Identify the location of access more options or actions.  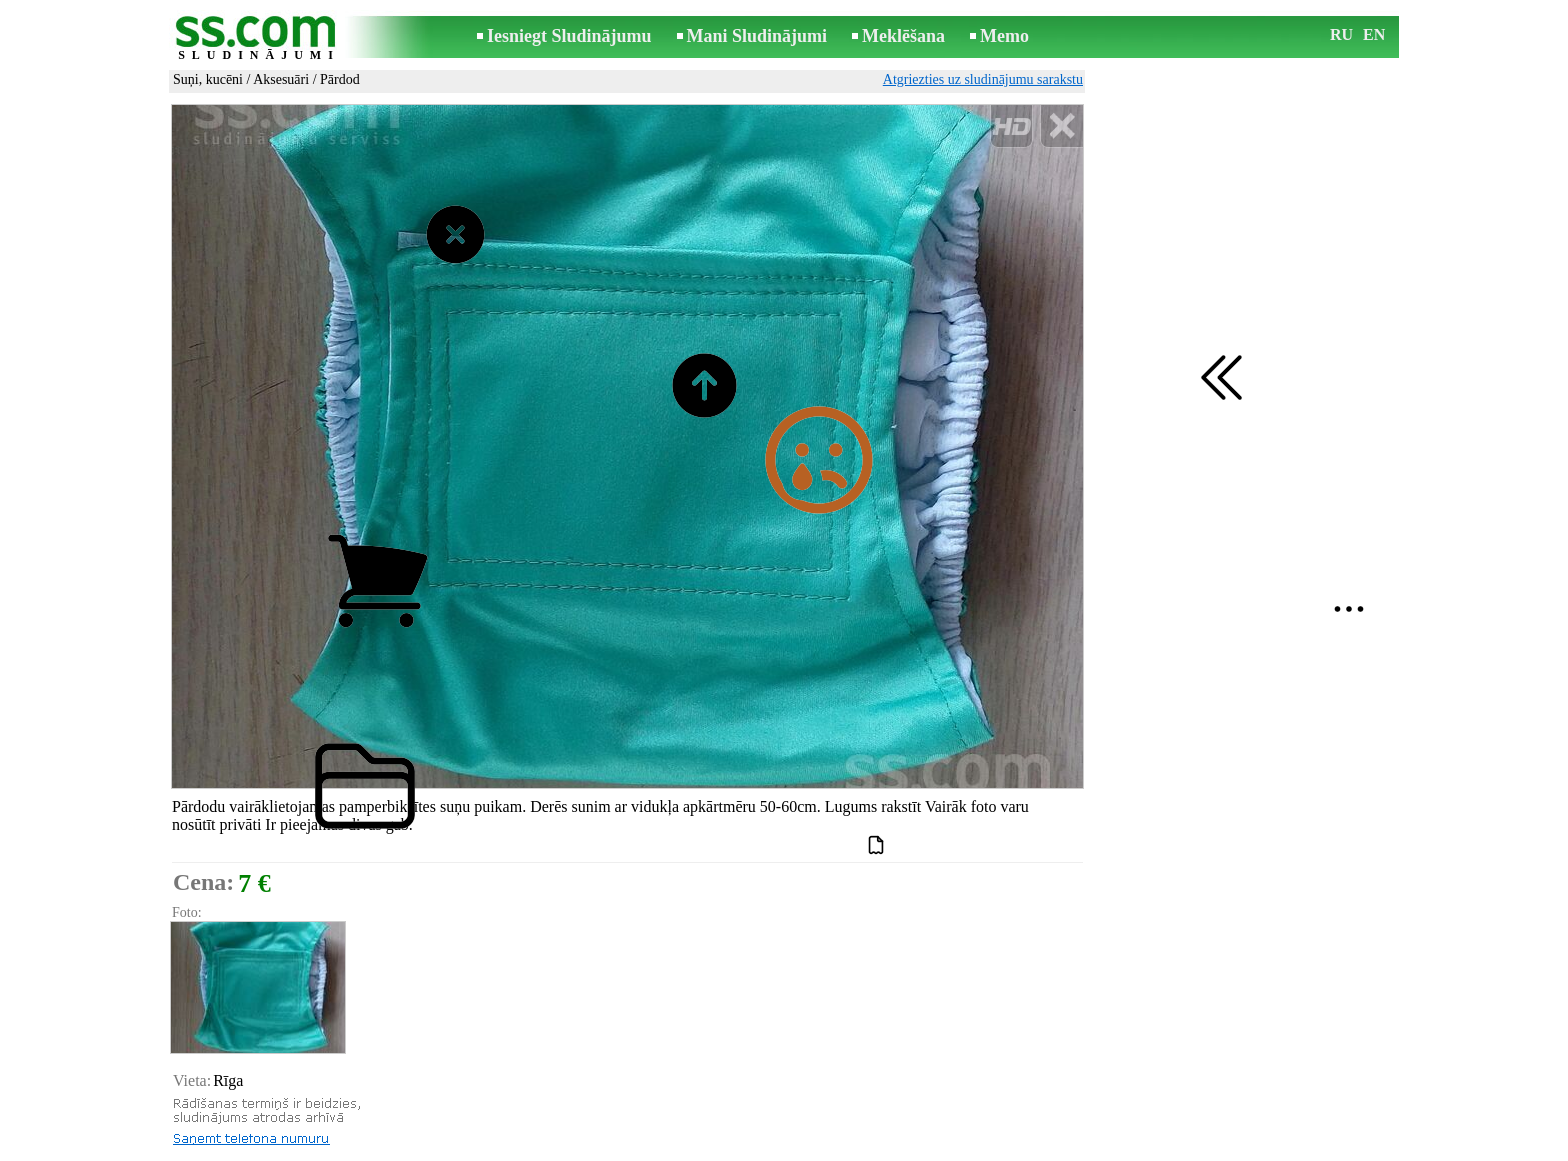
(1349, 609).